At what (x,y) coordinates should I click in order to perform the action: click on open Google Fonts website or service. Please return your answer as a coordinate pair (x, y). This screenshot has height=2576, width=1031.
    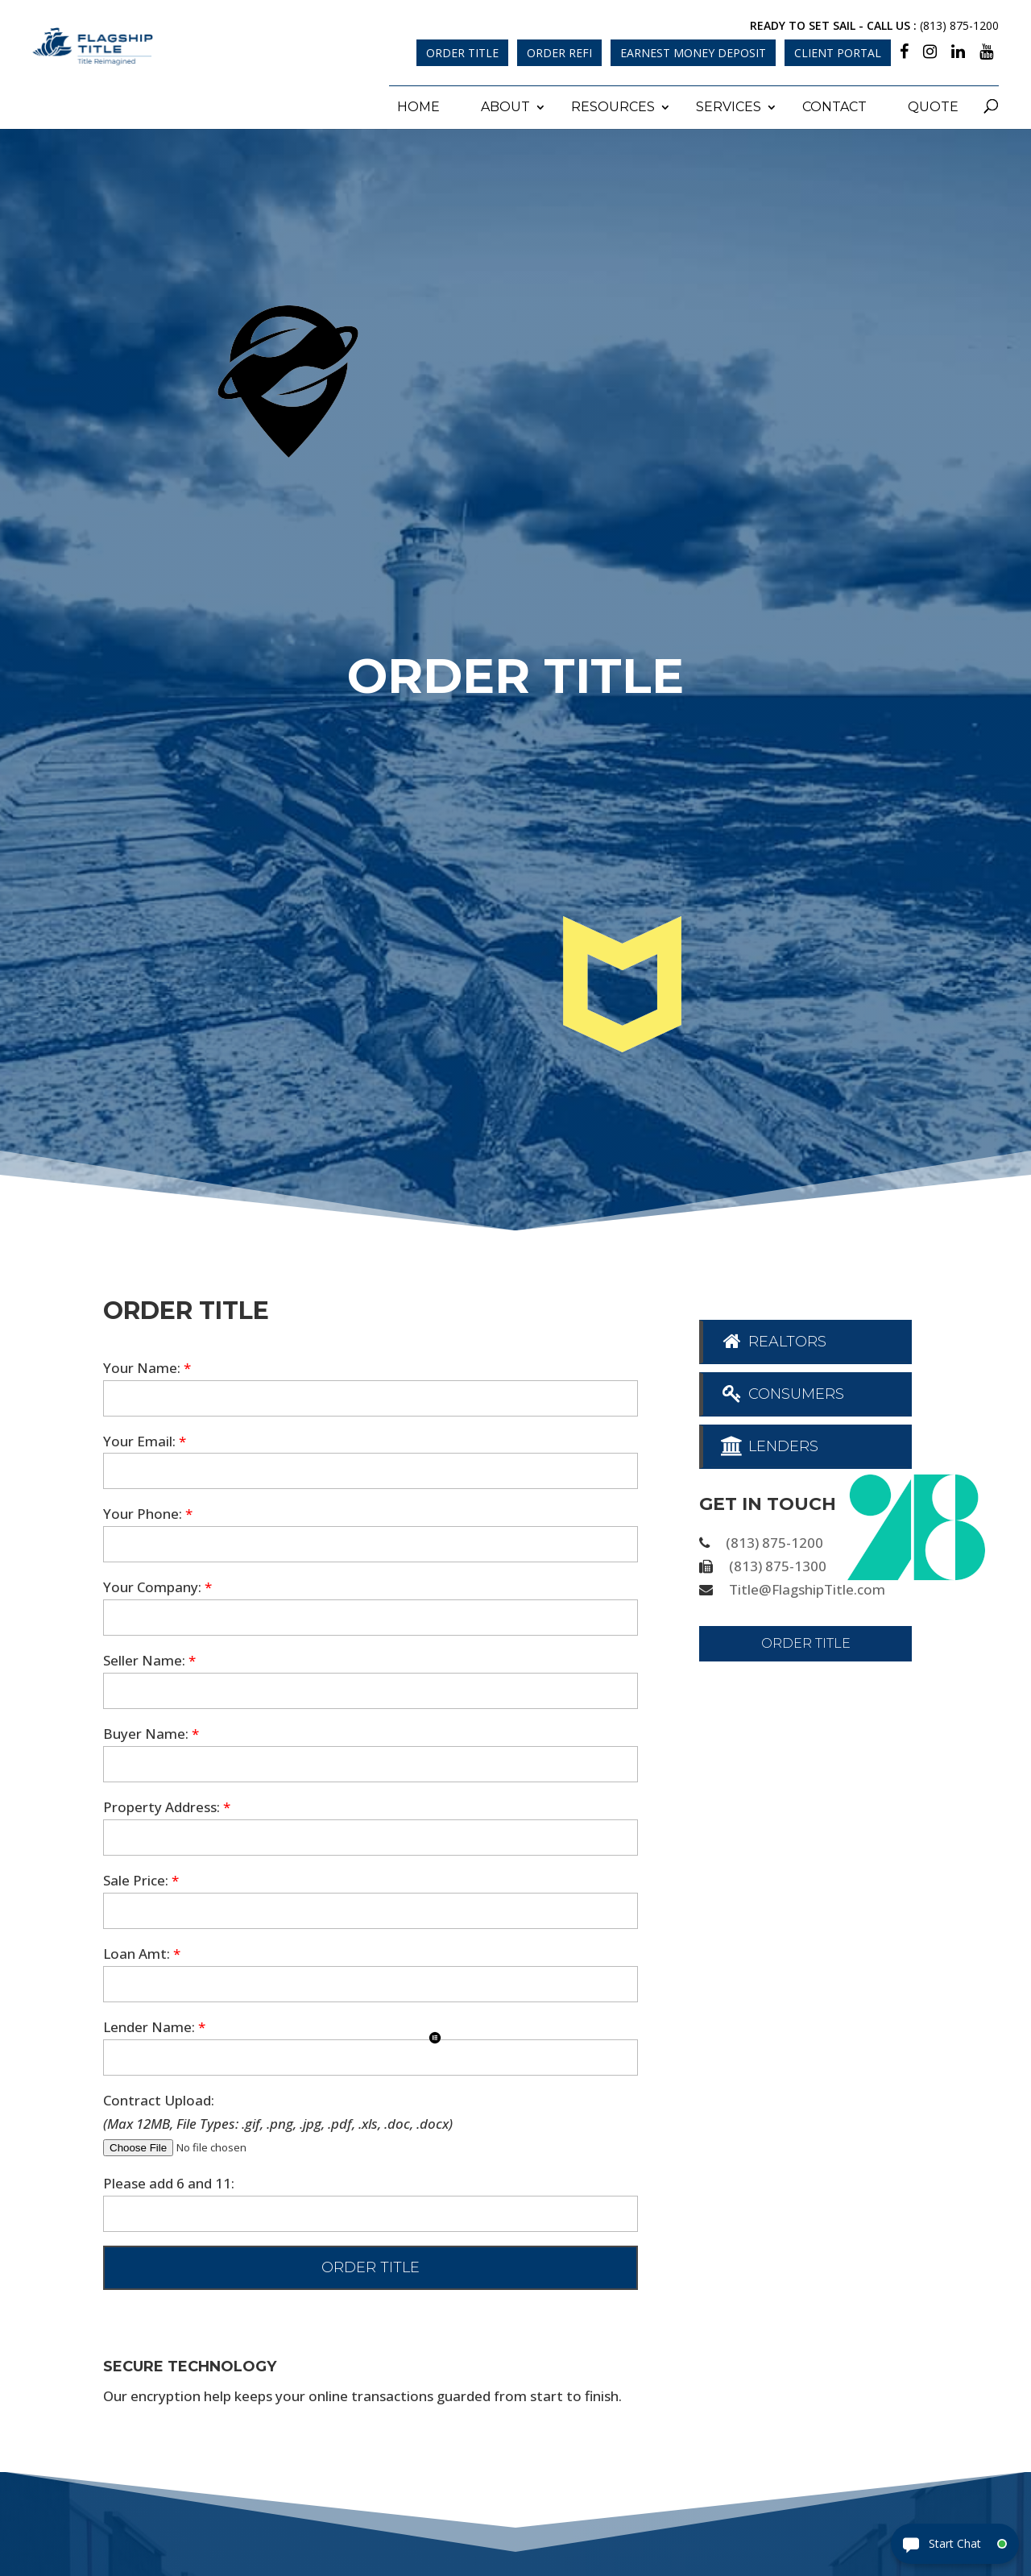
    Looking at the image, I should click on (916, 1527).